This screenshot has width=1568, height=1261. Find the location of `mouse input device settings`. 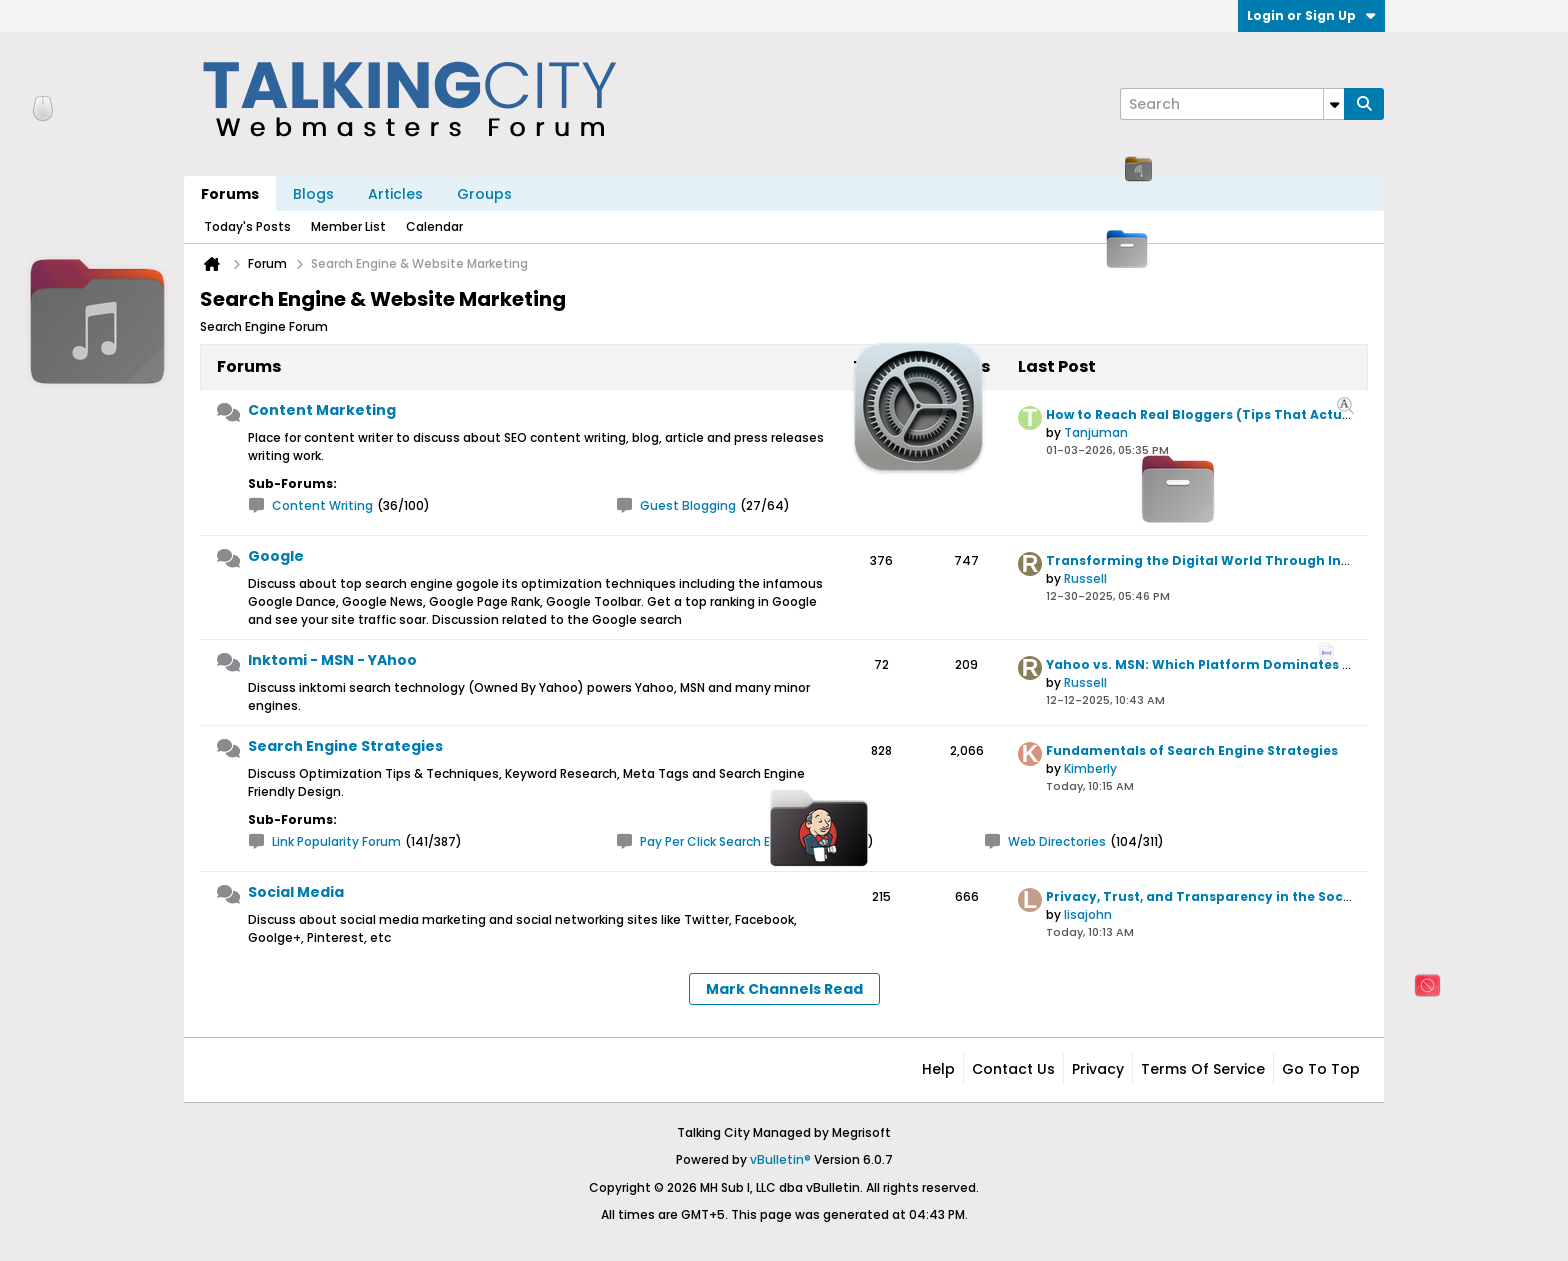

mouse input device settings is located at coordinates (42, 108).